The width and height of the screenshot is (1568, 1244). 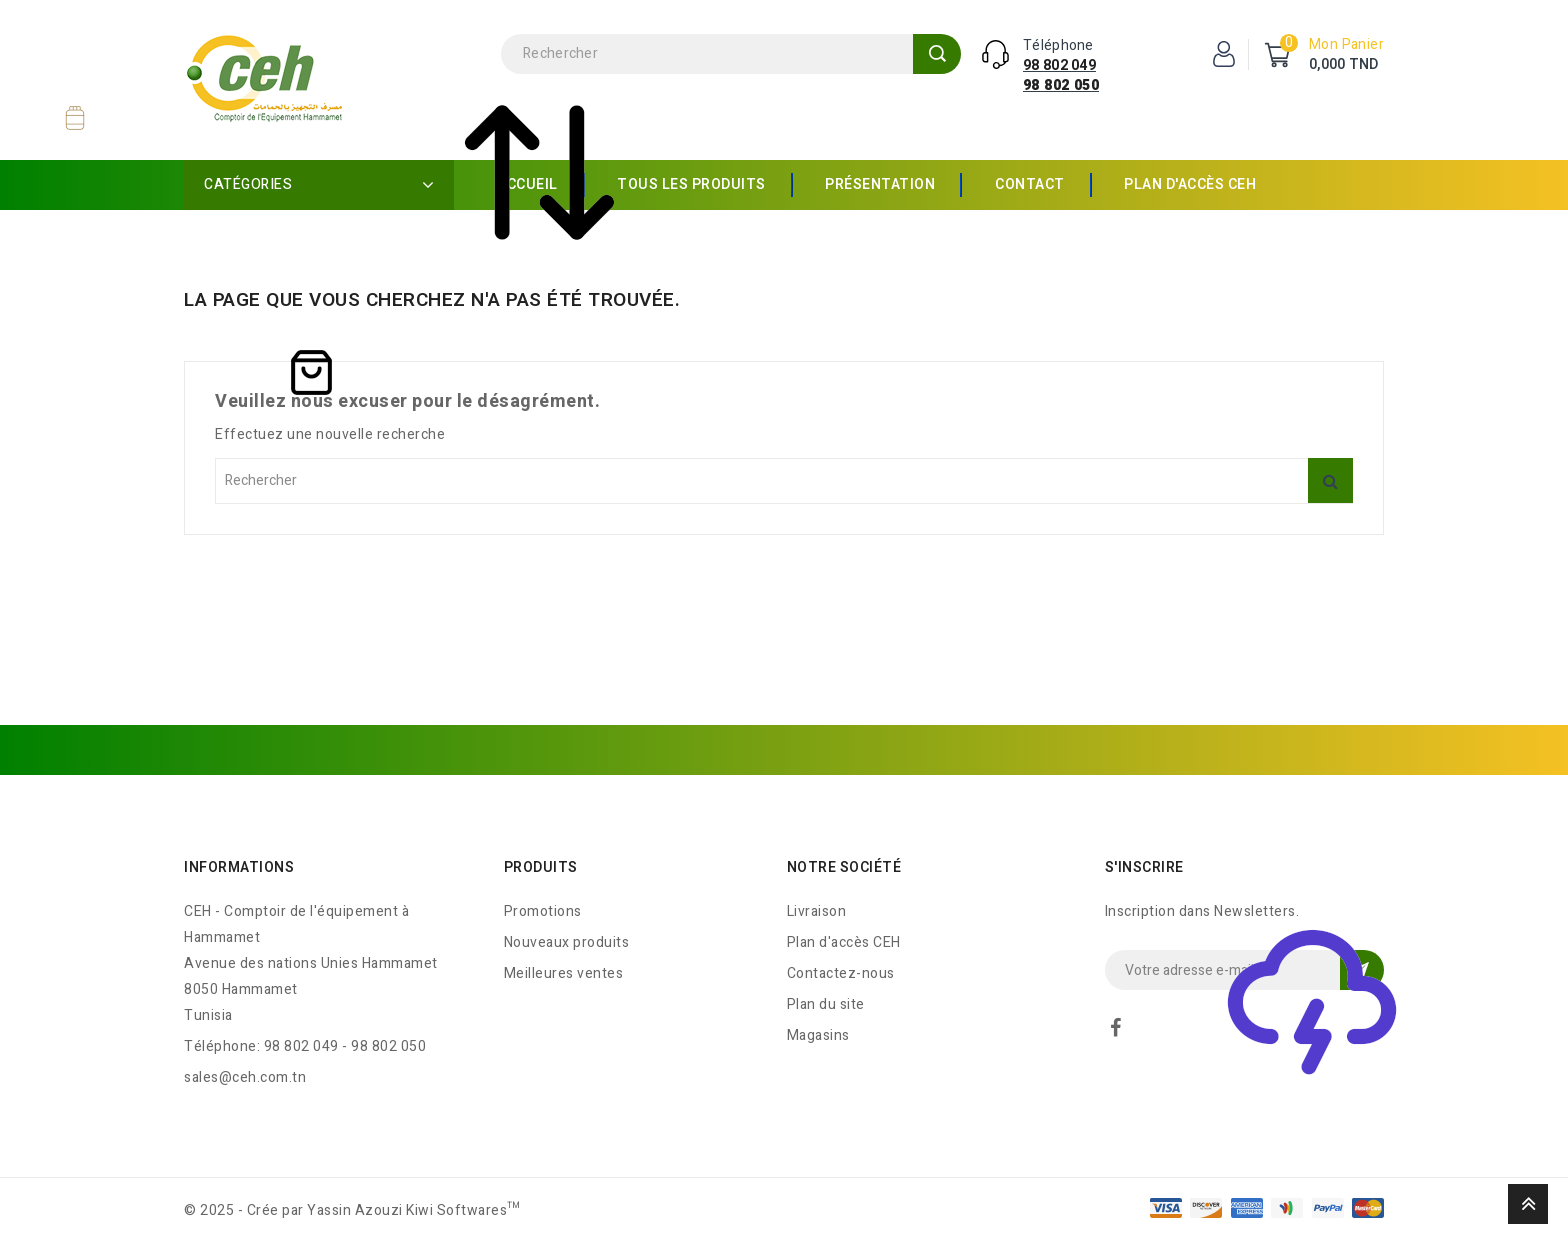 I want to click on view your shopping cart, so click(x=311, y=372).